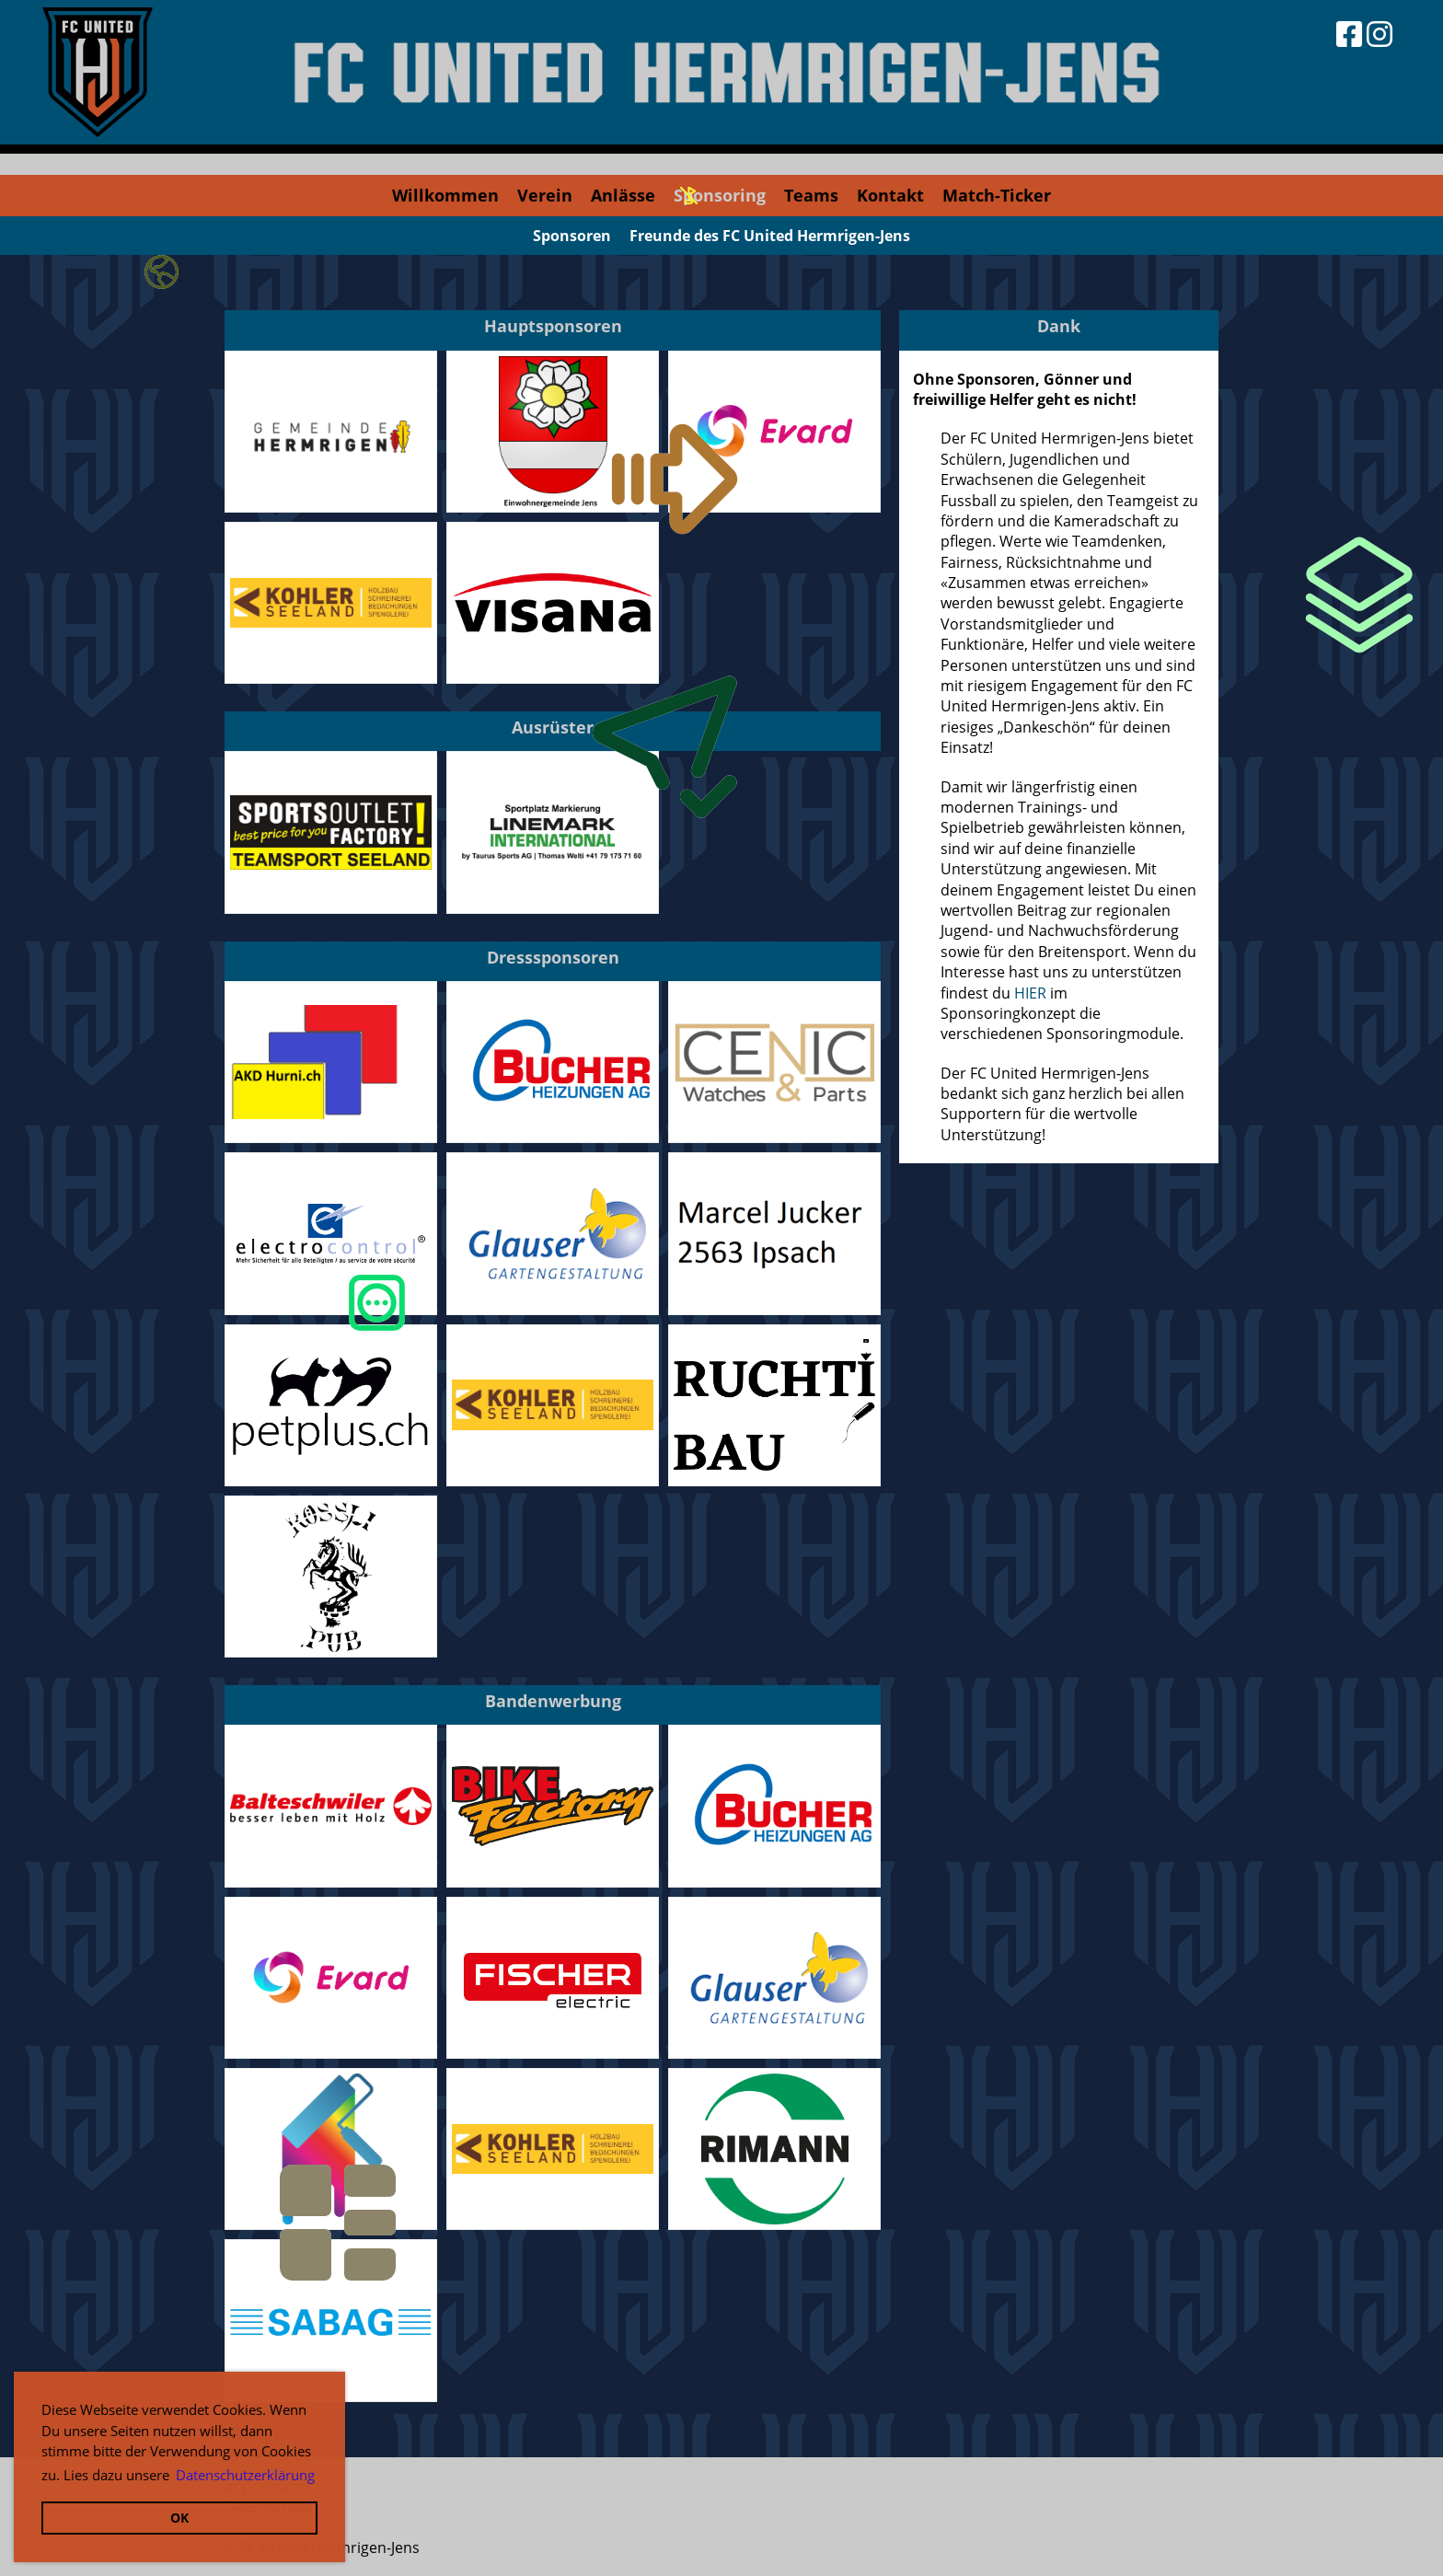  Describe the element at coordinates (338, 2223) in the screenshot. I see `switch to split board layout view` at that location.